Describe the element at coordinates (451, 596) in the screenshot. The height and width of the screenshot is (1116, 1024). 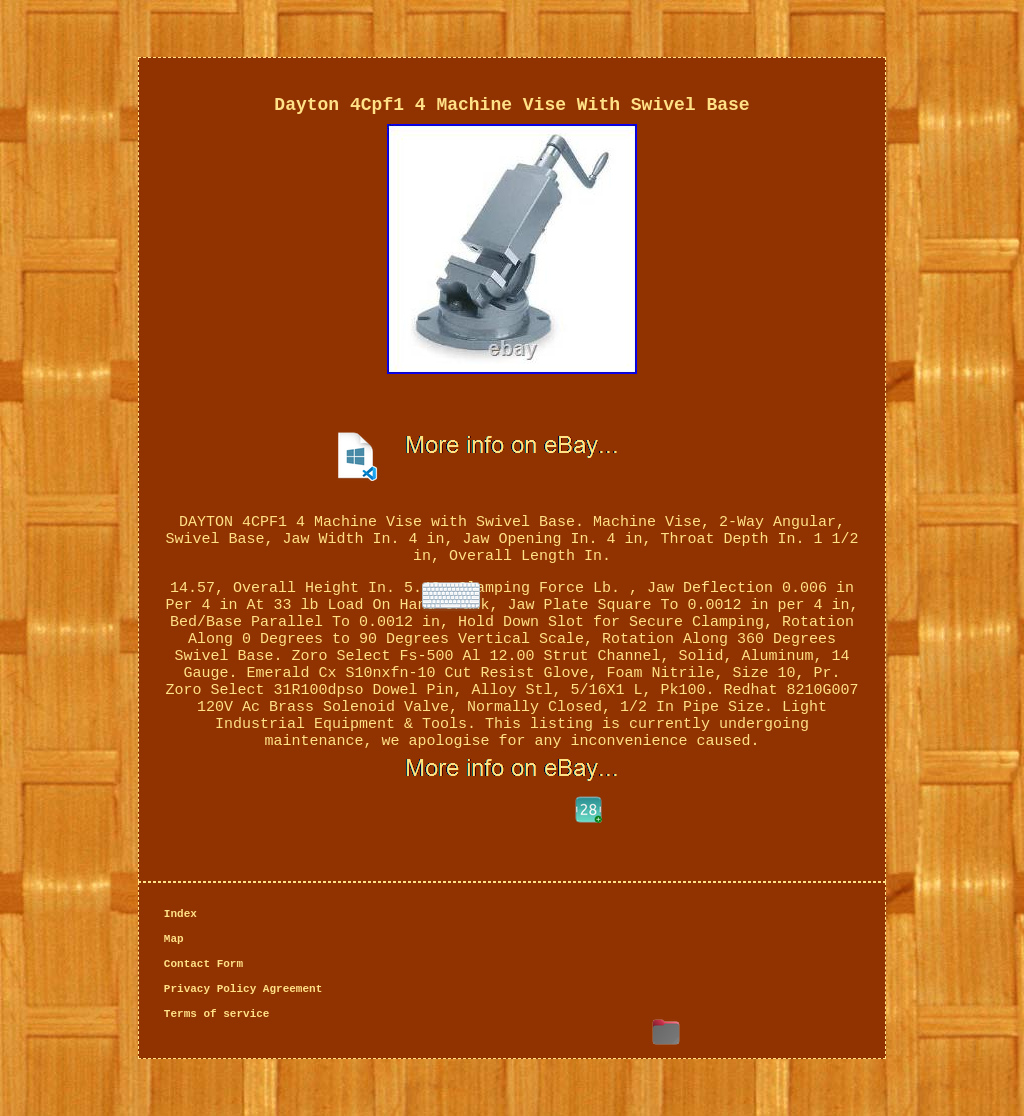
I see `bluetooth keyboard connected` at that location.